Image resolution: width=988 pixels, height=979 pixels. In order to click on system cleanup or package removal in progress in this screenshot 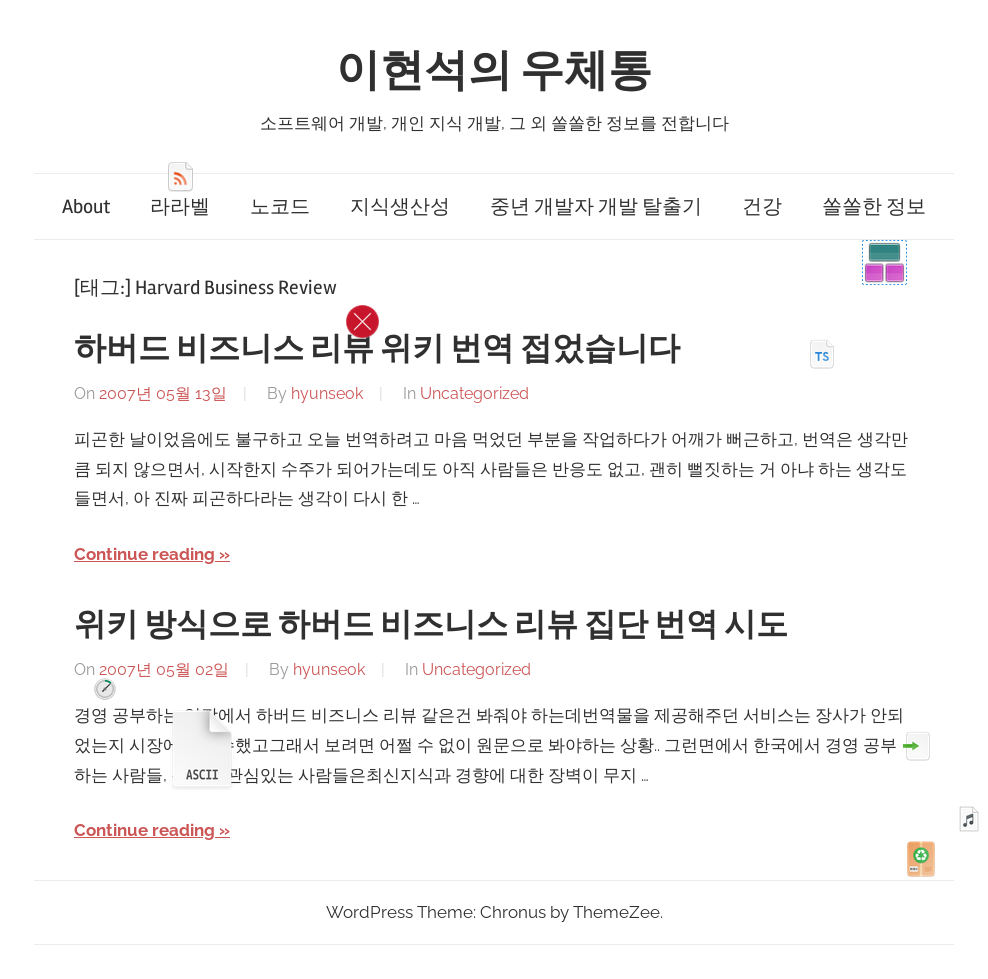, I will do `click(921, 859)`.